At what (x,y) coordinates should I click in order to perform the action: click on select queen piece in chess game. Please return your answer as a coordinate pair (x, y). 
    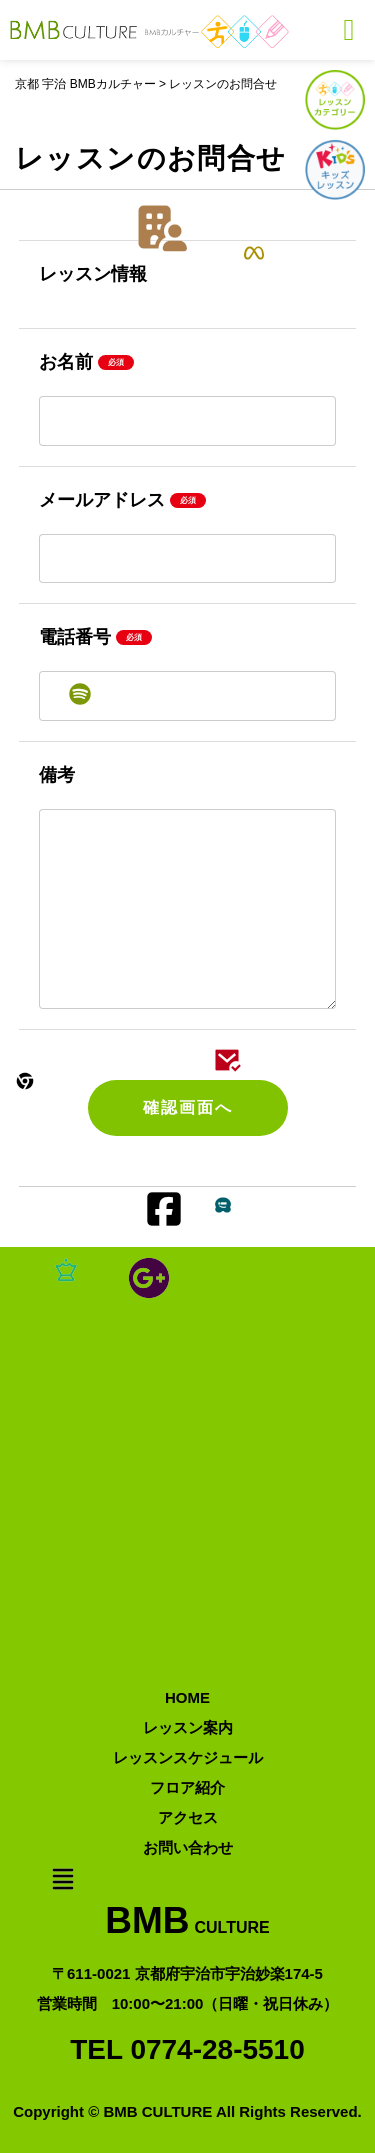
    Looking at the image, I should click on (66, 1270).